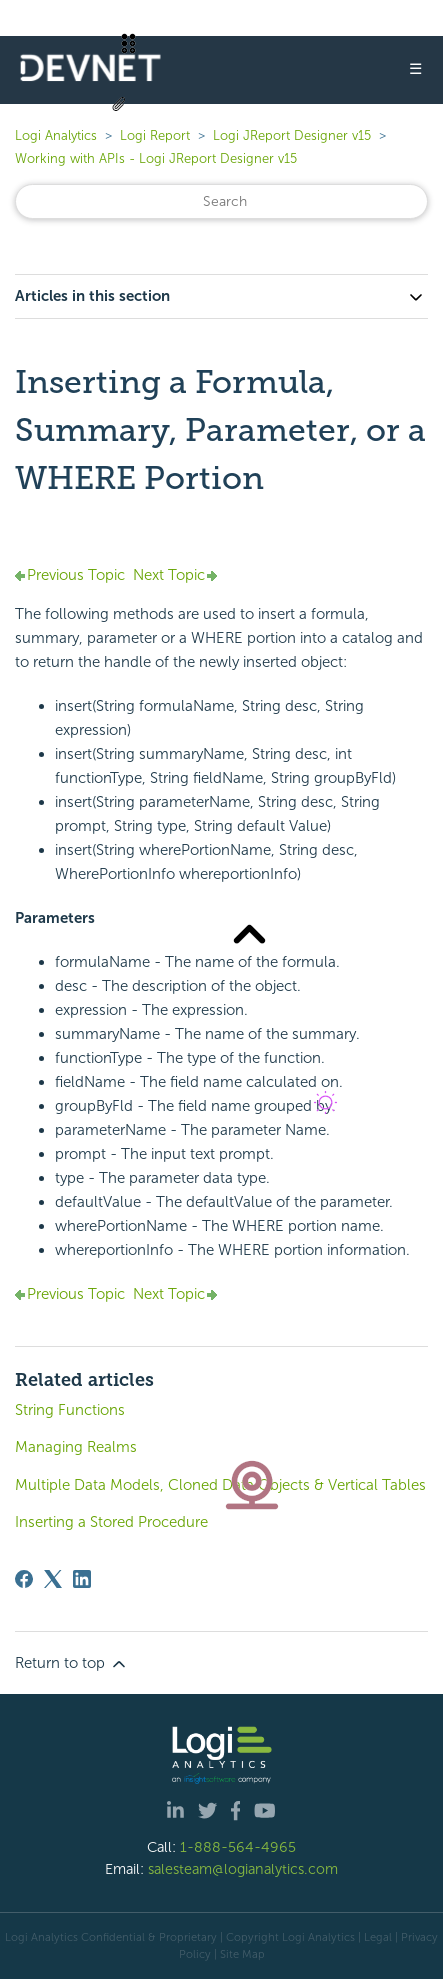 Image resolution: width=443 pixels, height=1979 pixels. Describe the element at coordinates (128, 43) in the screenshot. I see `enable braille accessibility features` at that location.